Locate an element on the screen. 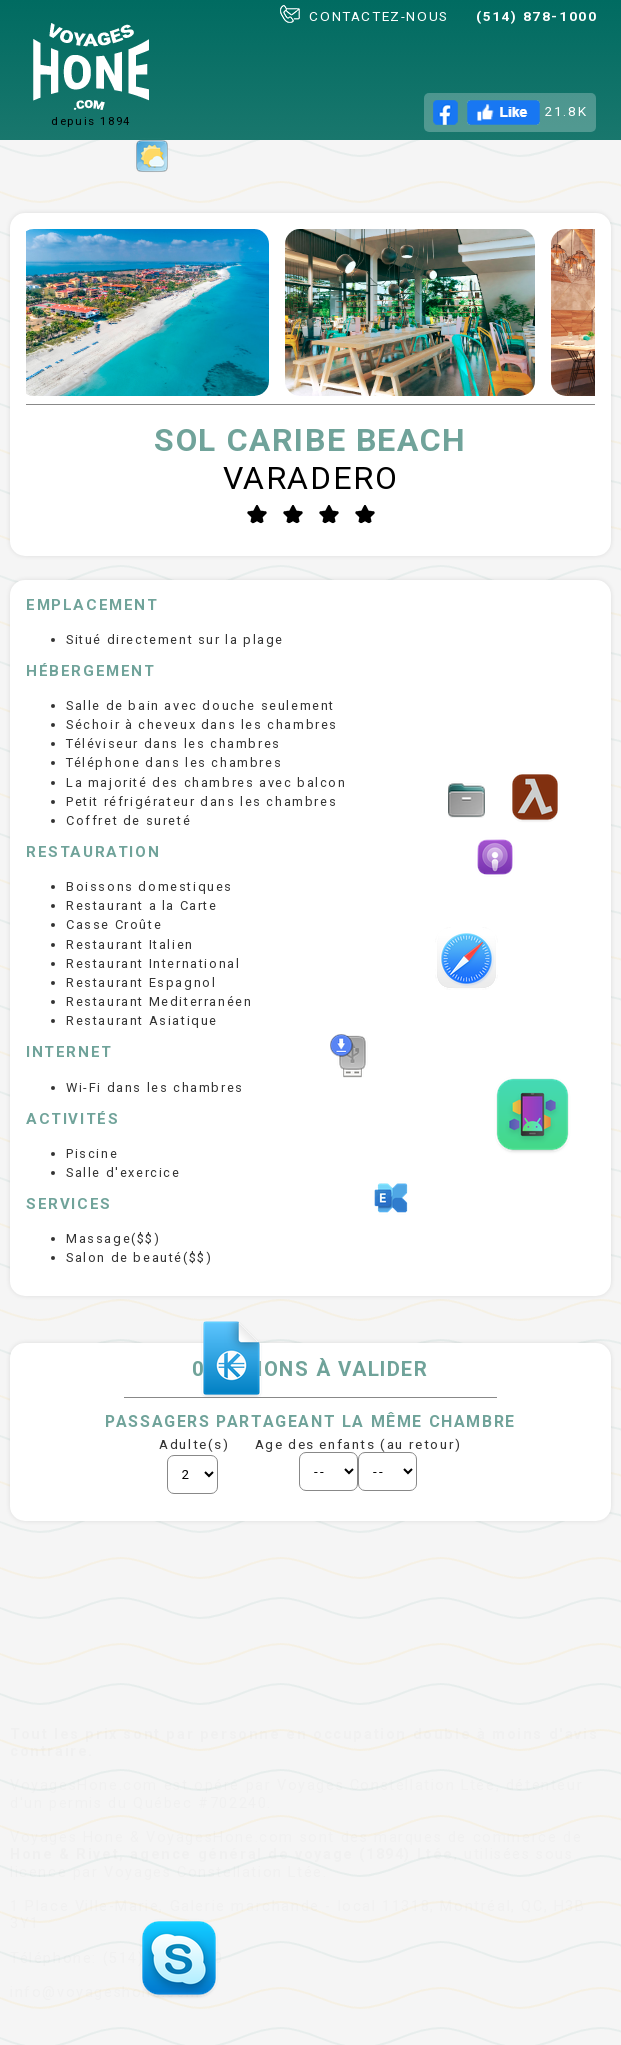 Image resolution: width=621 pixels, height=2045 pixels. open Safari web browser is located at coordinates (466, 958).